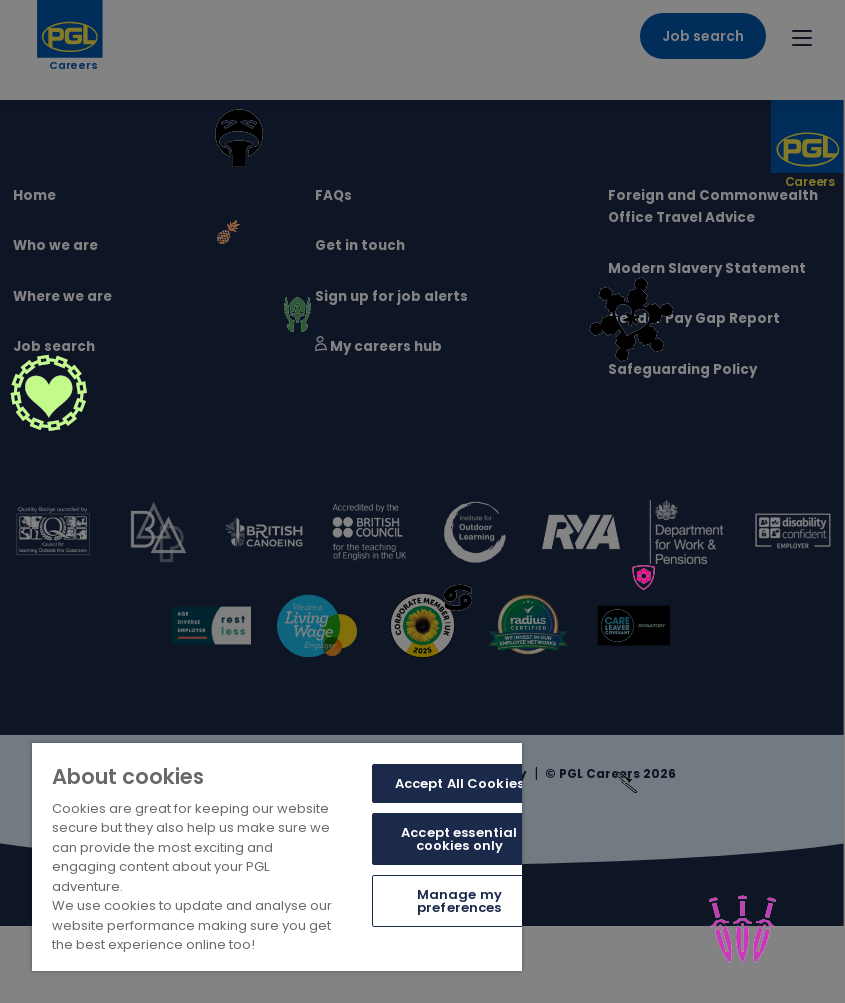 The image size is (845, 1003). What do you see at coordinates (643, 577) in the screenshot?
I see `activate ice or frost defense ability` at bounding box center [643, 577].